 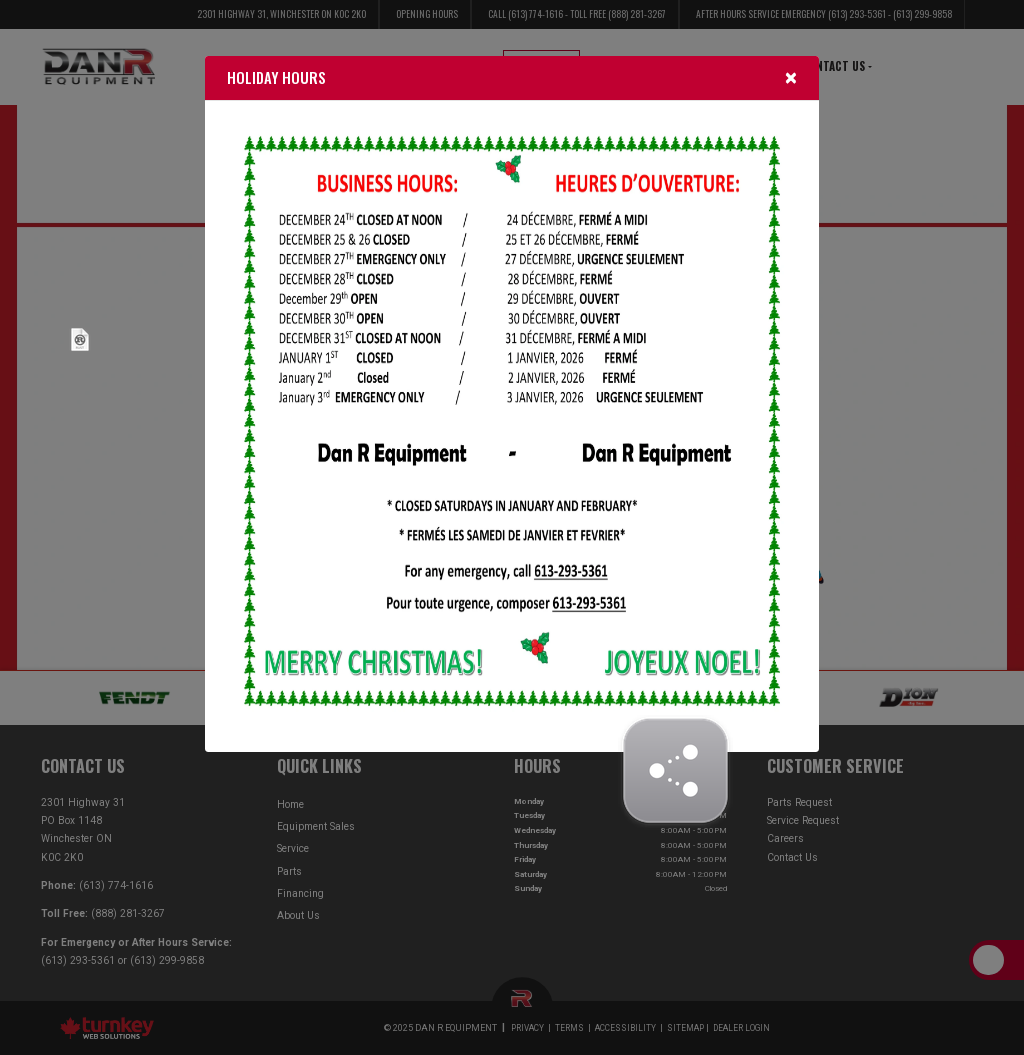 What do you see at coordinates (80, 340) in the screenshot?
I see `a rust programming language source file` at bounding box center [80, 340].